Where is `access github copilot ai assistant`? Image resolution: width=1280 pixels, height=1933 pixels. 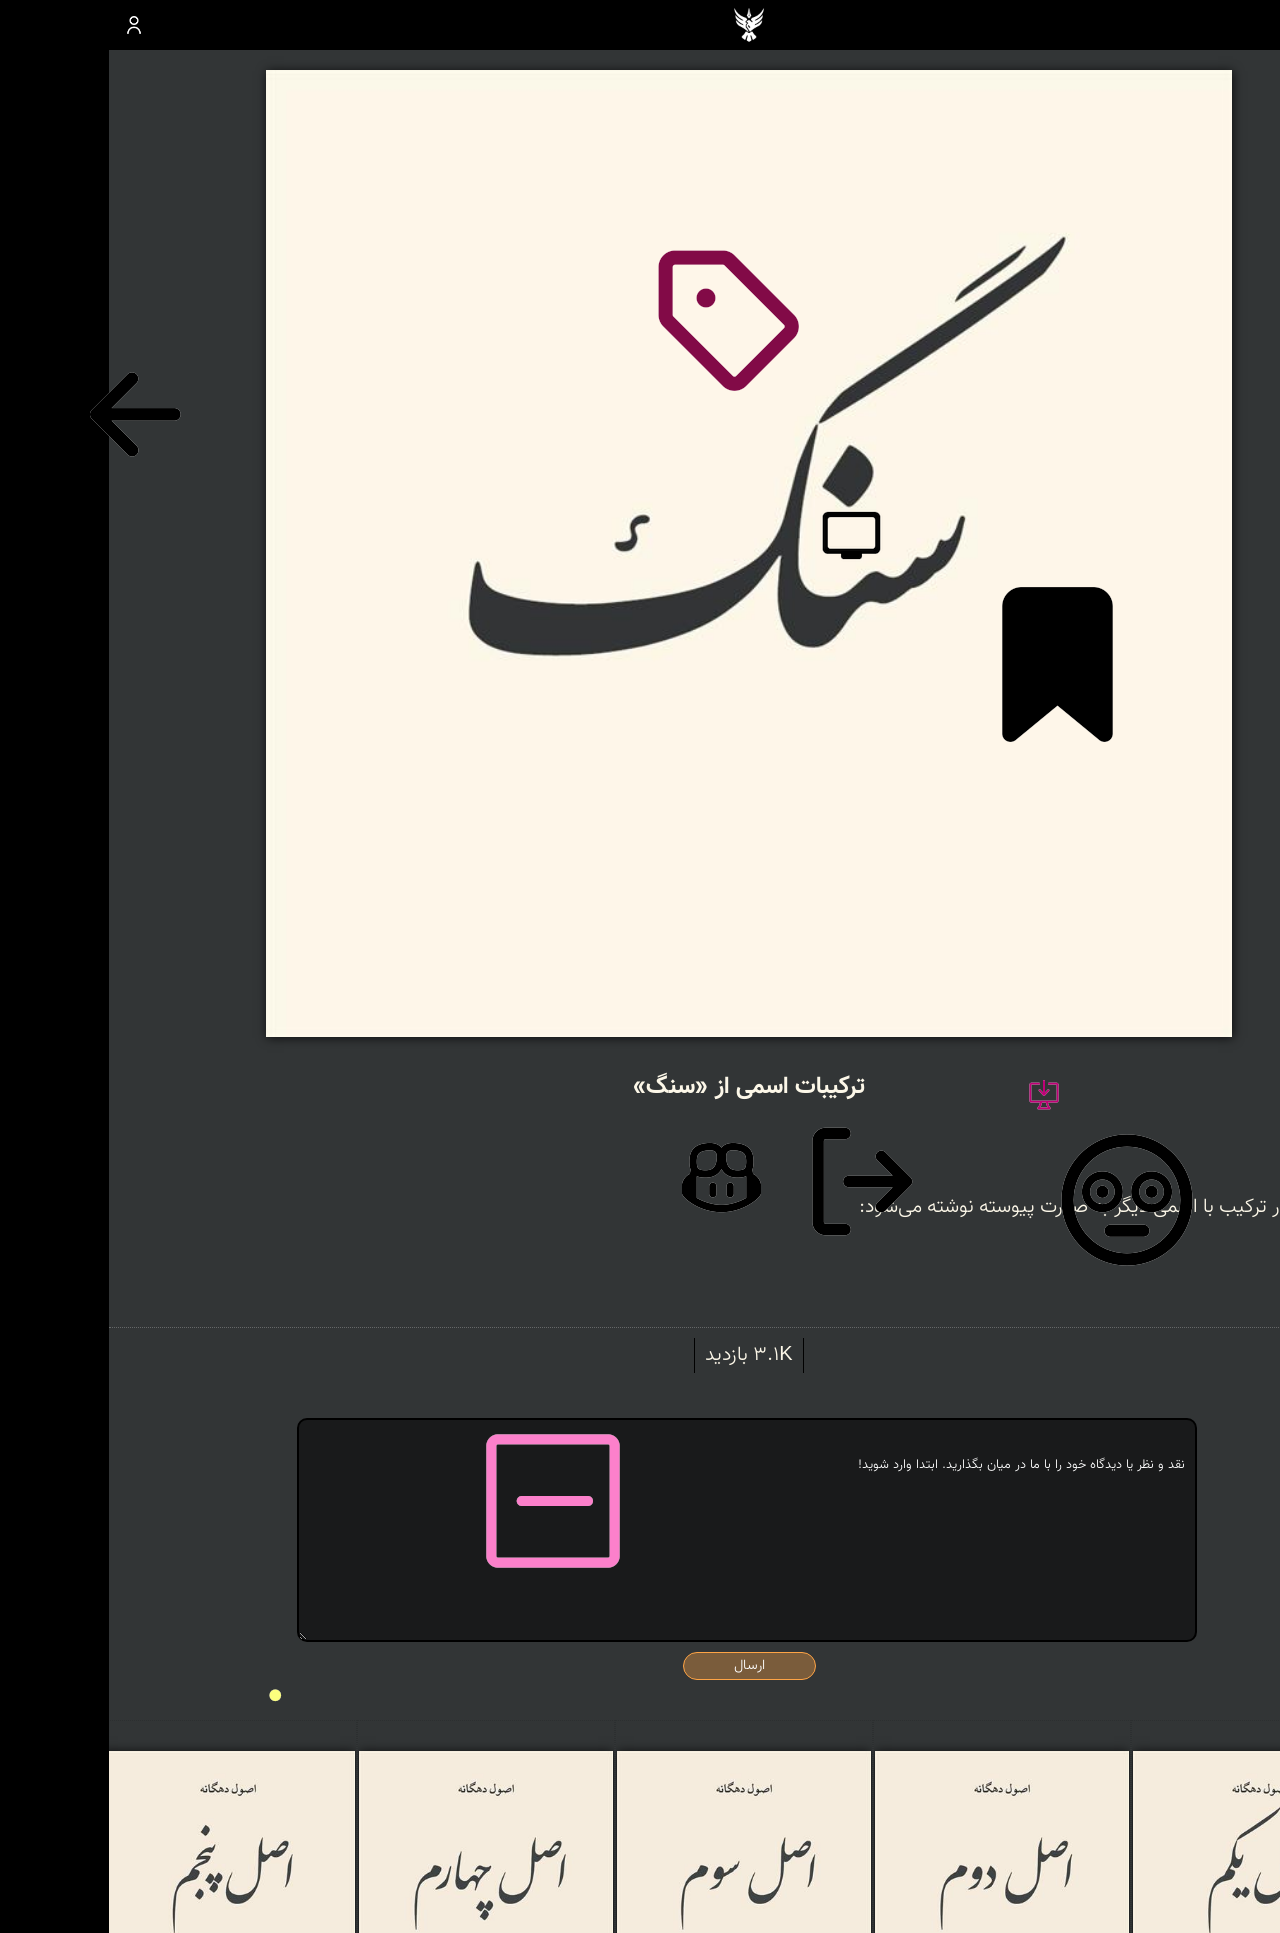 access github copilot ai assistant is located at coordinates (721, 1177).